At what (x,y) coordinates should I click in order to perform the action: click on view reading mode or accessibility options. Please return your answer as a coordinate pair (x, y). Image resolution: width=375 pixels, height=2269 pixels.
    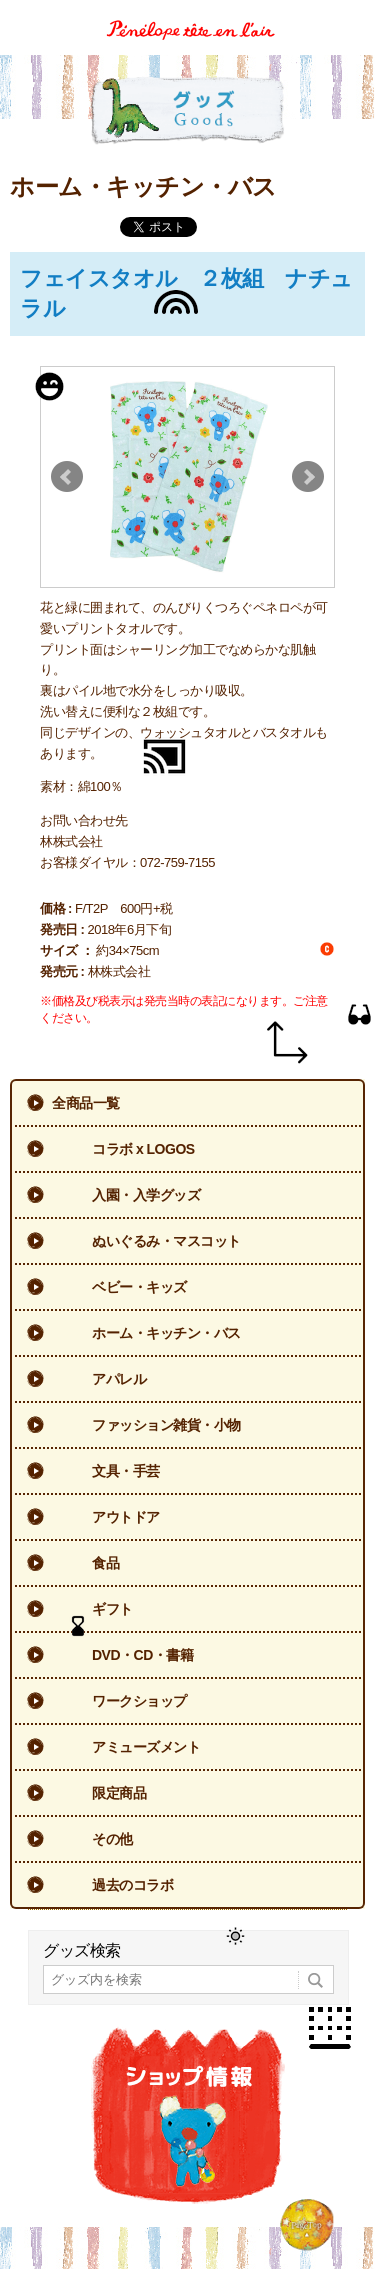
    Looking at the image, I should click on (359, 1014).